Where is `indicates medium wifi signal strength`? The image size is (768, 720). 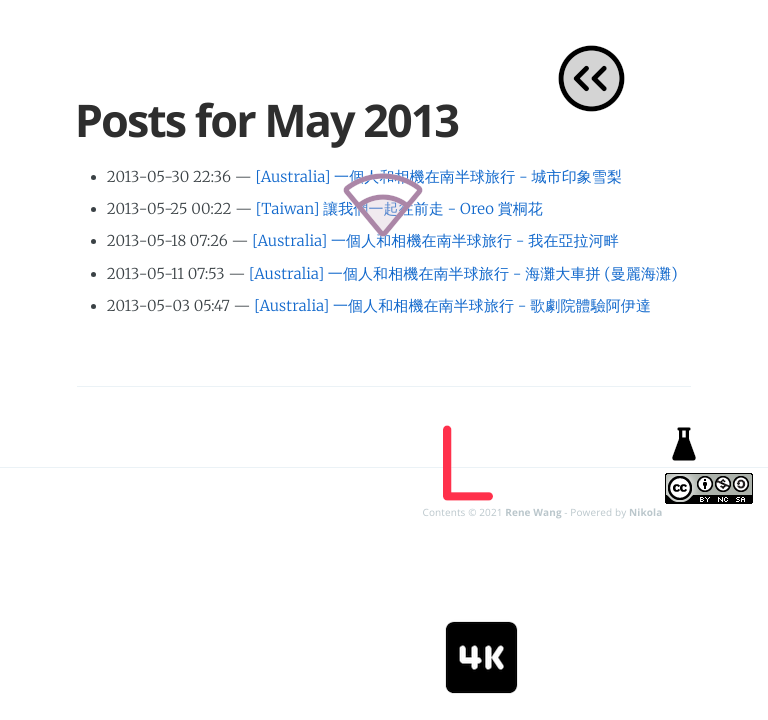 indicates medium wifi signal strength is located at coordinates (383, 205).